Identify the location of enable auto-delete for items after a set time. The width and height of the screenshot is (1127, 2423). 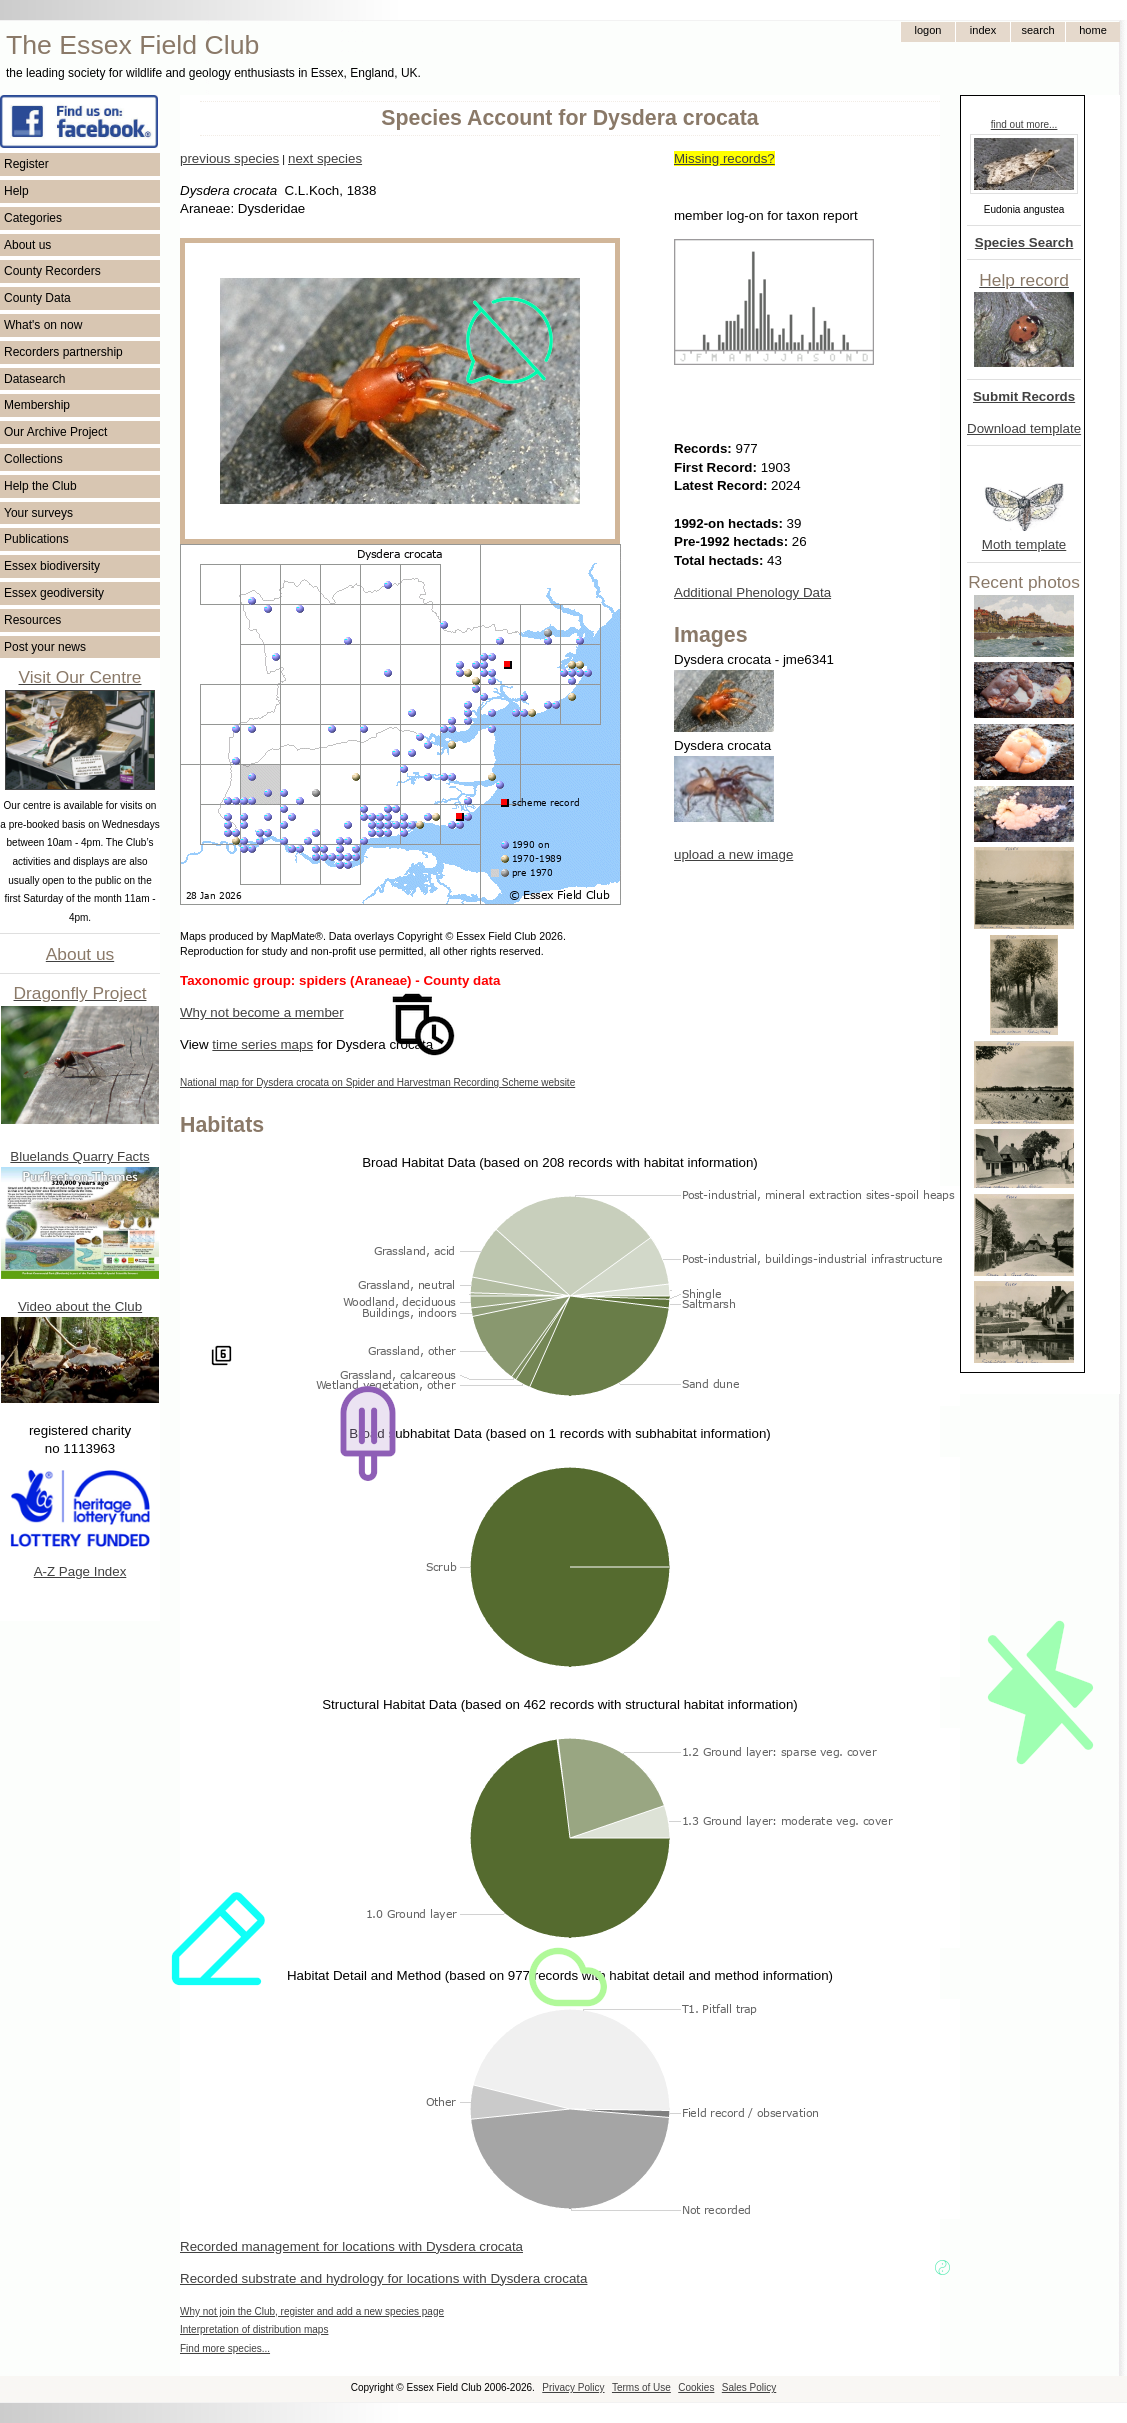
(423, 1024).